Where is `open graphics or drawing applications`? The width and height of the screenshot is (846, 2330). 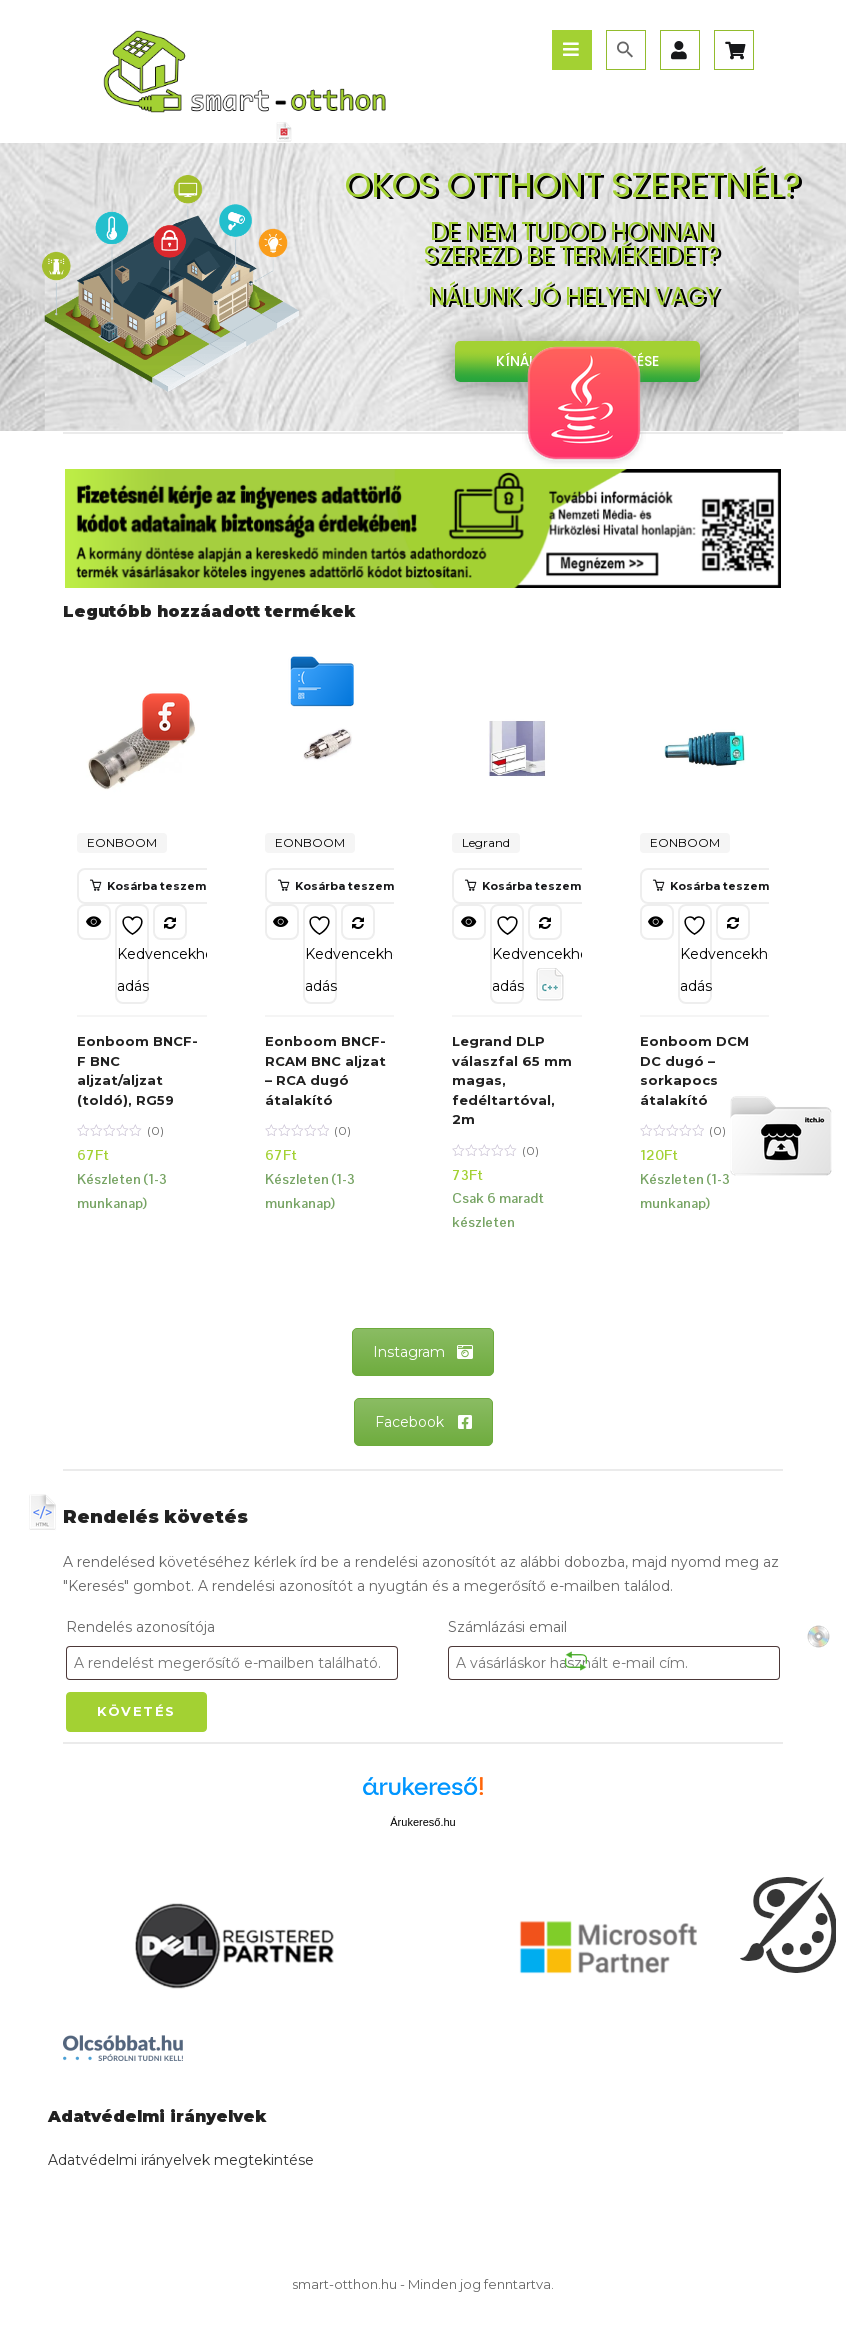
open graphics or drawing applications is located at coordinates (788, 1925).